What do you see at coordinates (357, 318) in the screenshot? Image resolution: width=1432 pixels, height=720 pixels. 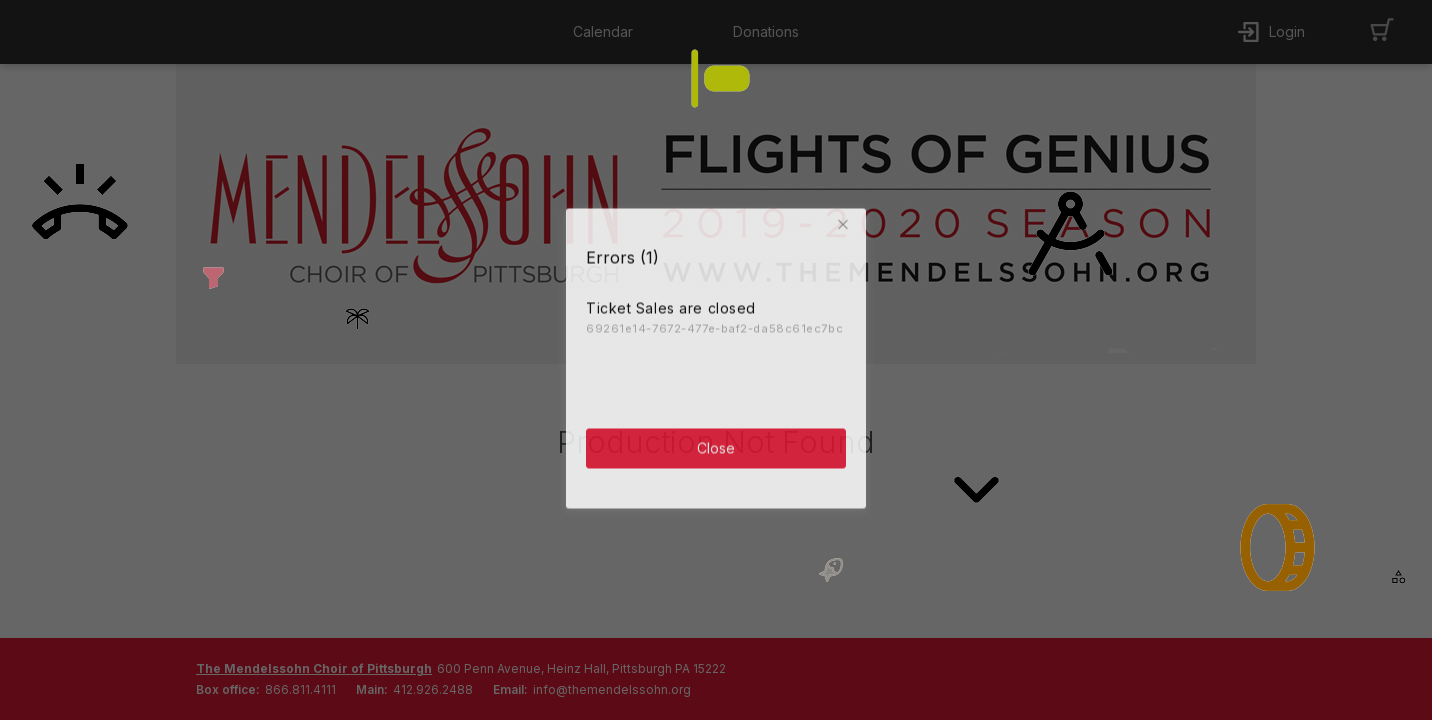 I see `indicates tropical or beach-related content` at bounding box center [357, 318].